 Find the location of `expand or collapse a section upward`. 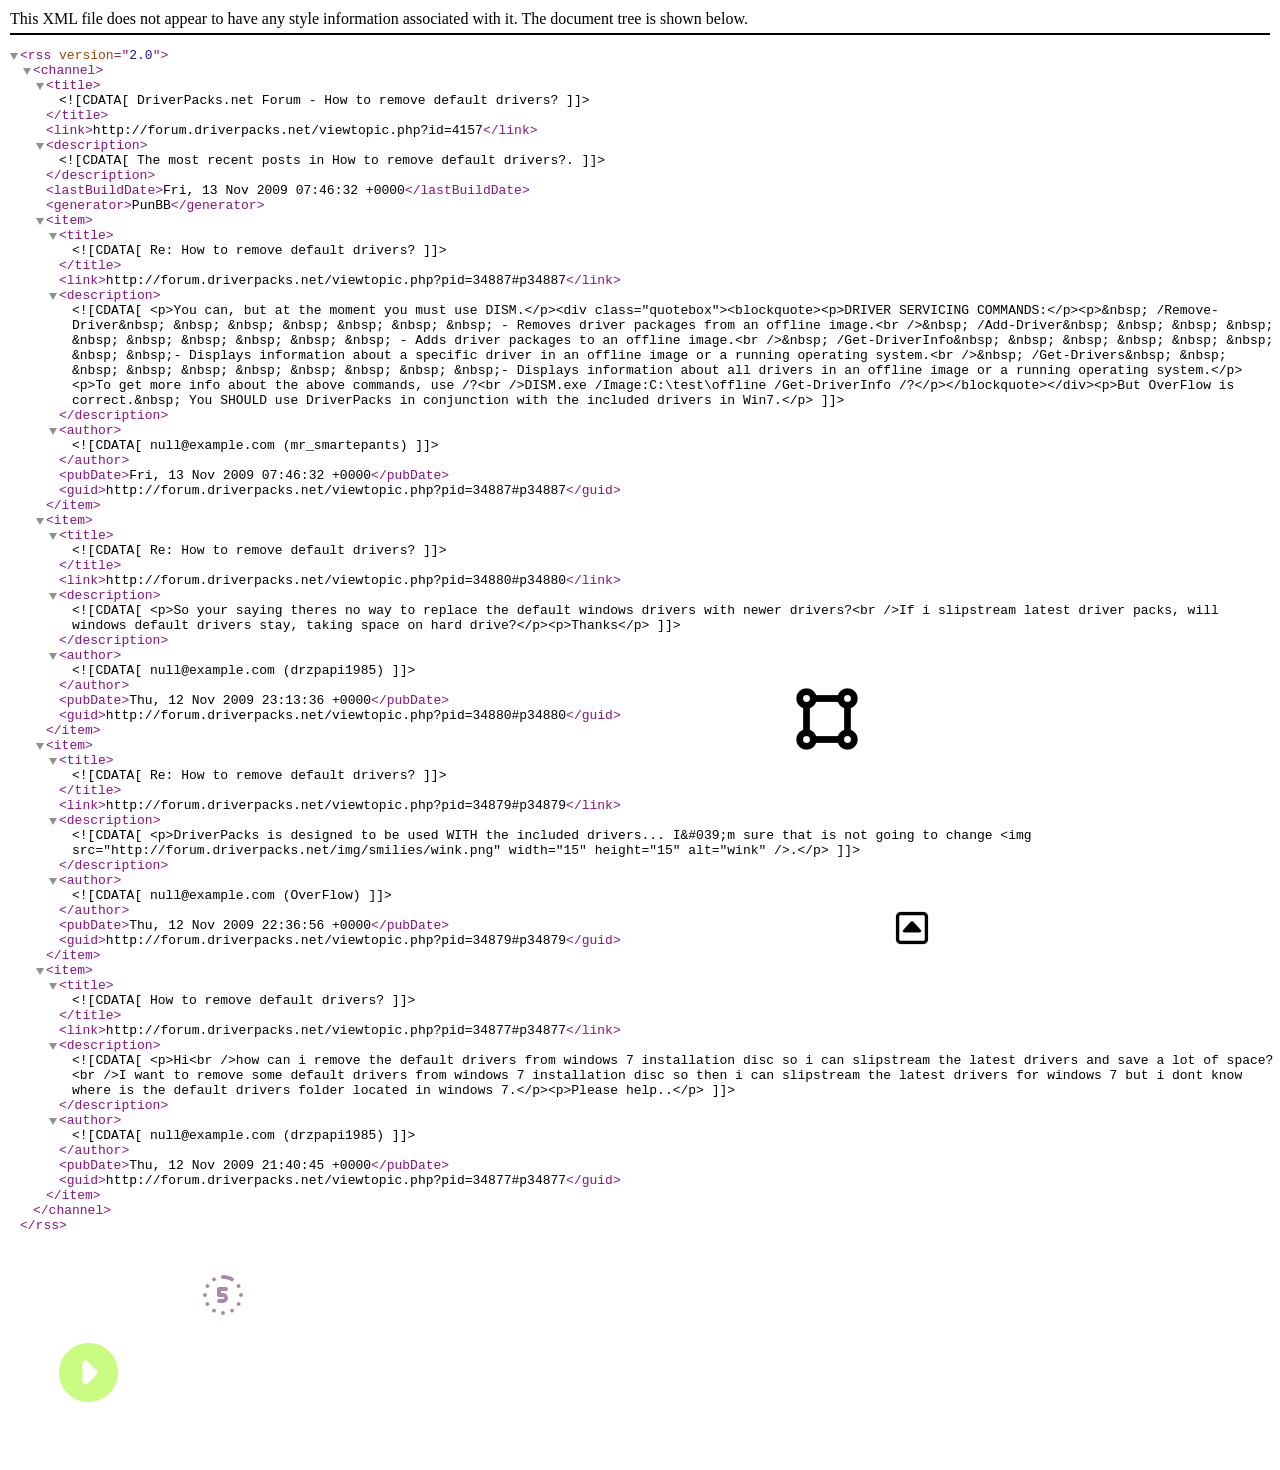

expand or collapse a section upward is located at coordinates (912, 928).